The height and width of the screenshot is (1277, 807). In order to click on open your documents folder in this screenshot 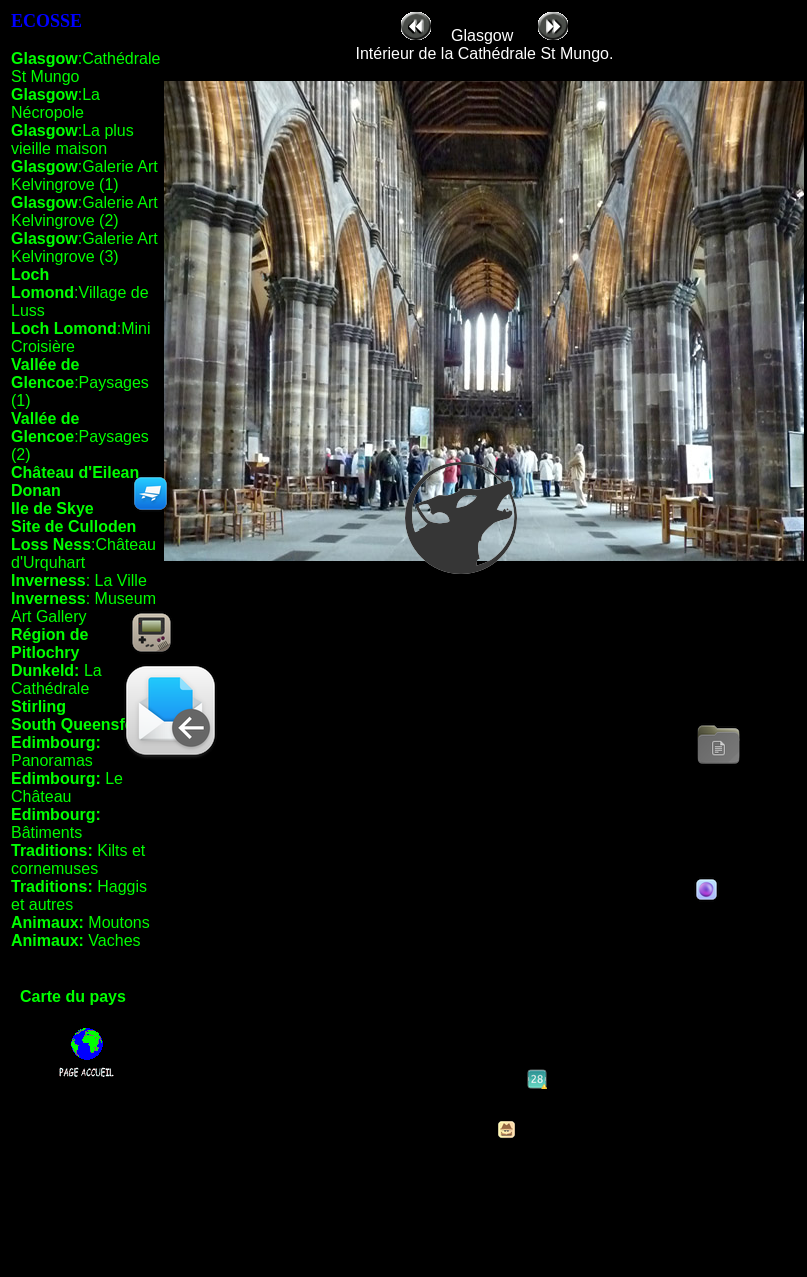, I will do `click(718, 744)`.